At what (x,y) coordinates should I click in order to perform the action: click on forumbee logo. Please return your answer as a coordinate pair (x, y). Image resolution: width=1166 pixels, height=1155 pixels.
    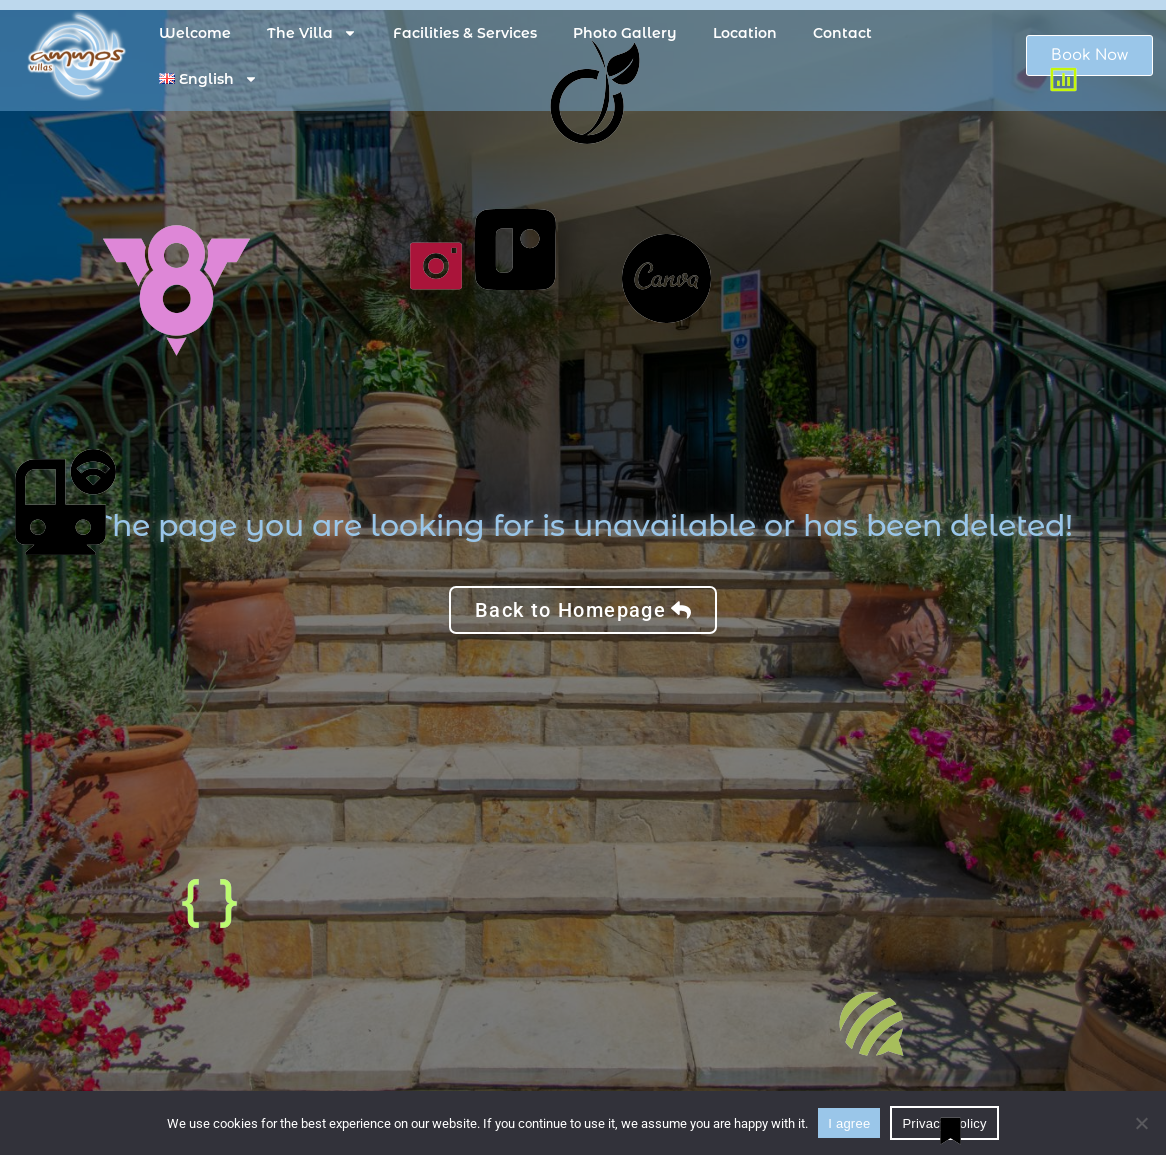
    Looking at the image, I should click on (871, 1023).